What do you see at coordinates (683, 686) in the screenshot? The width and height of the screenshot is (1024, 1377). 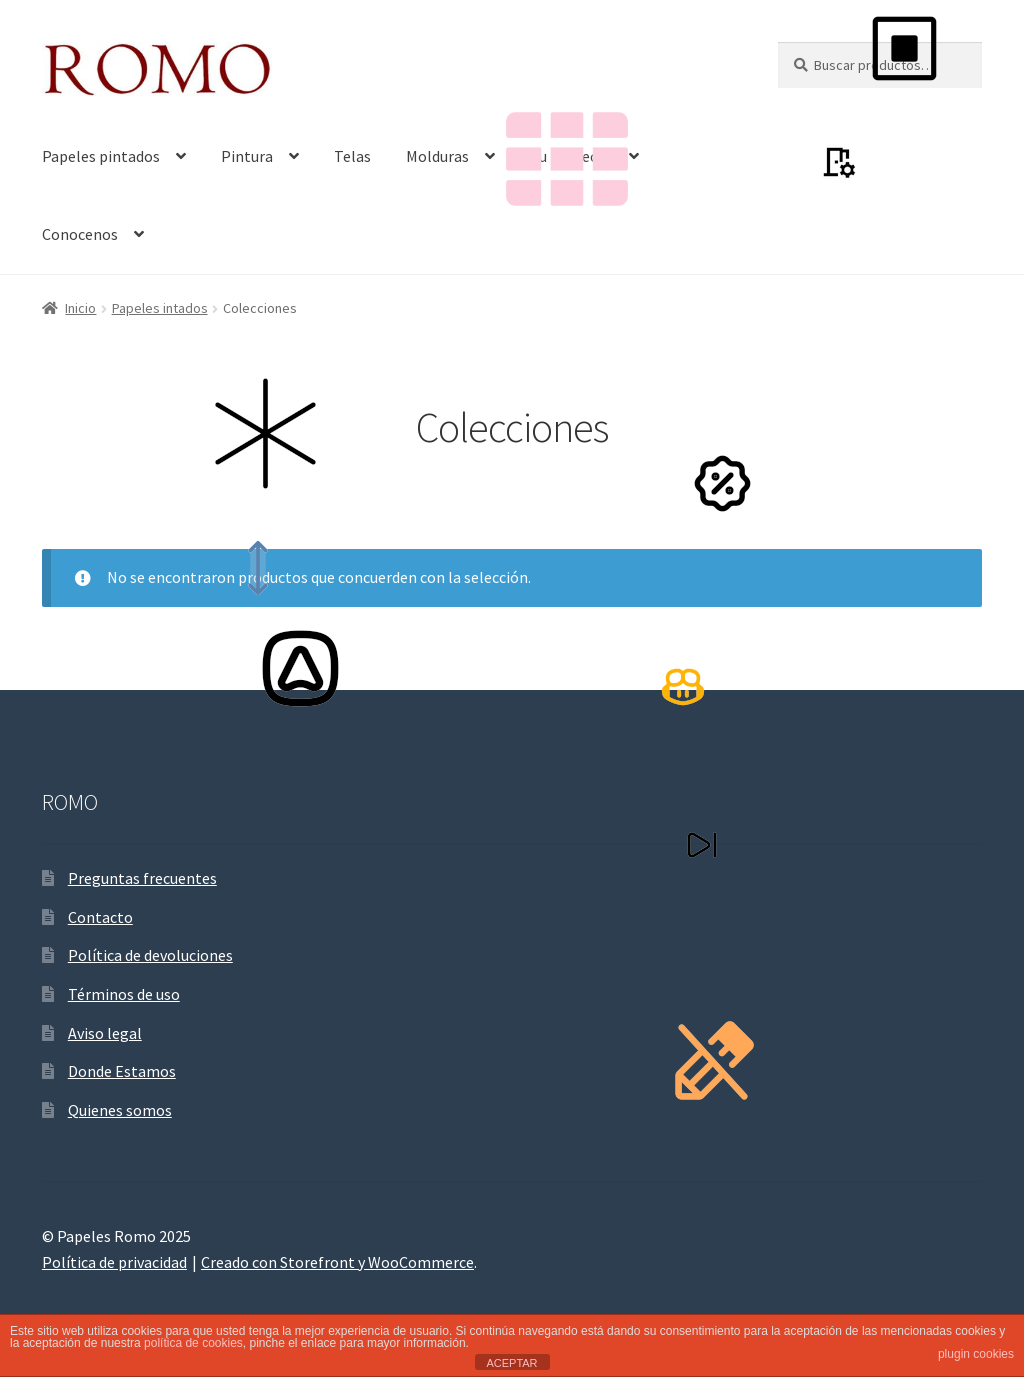 I see `access github copilot AI coding assistant` at bounding box center [683, 686].